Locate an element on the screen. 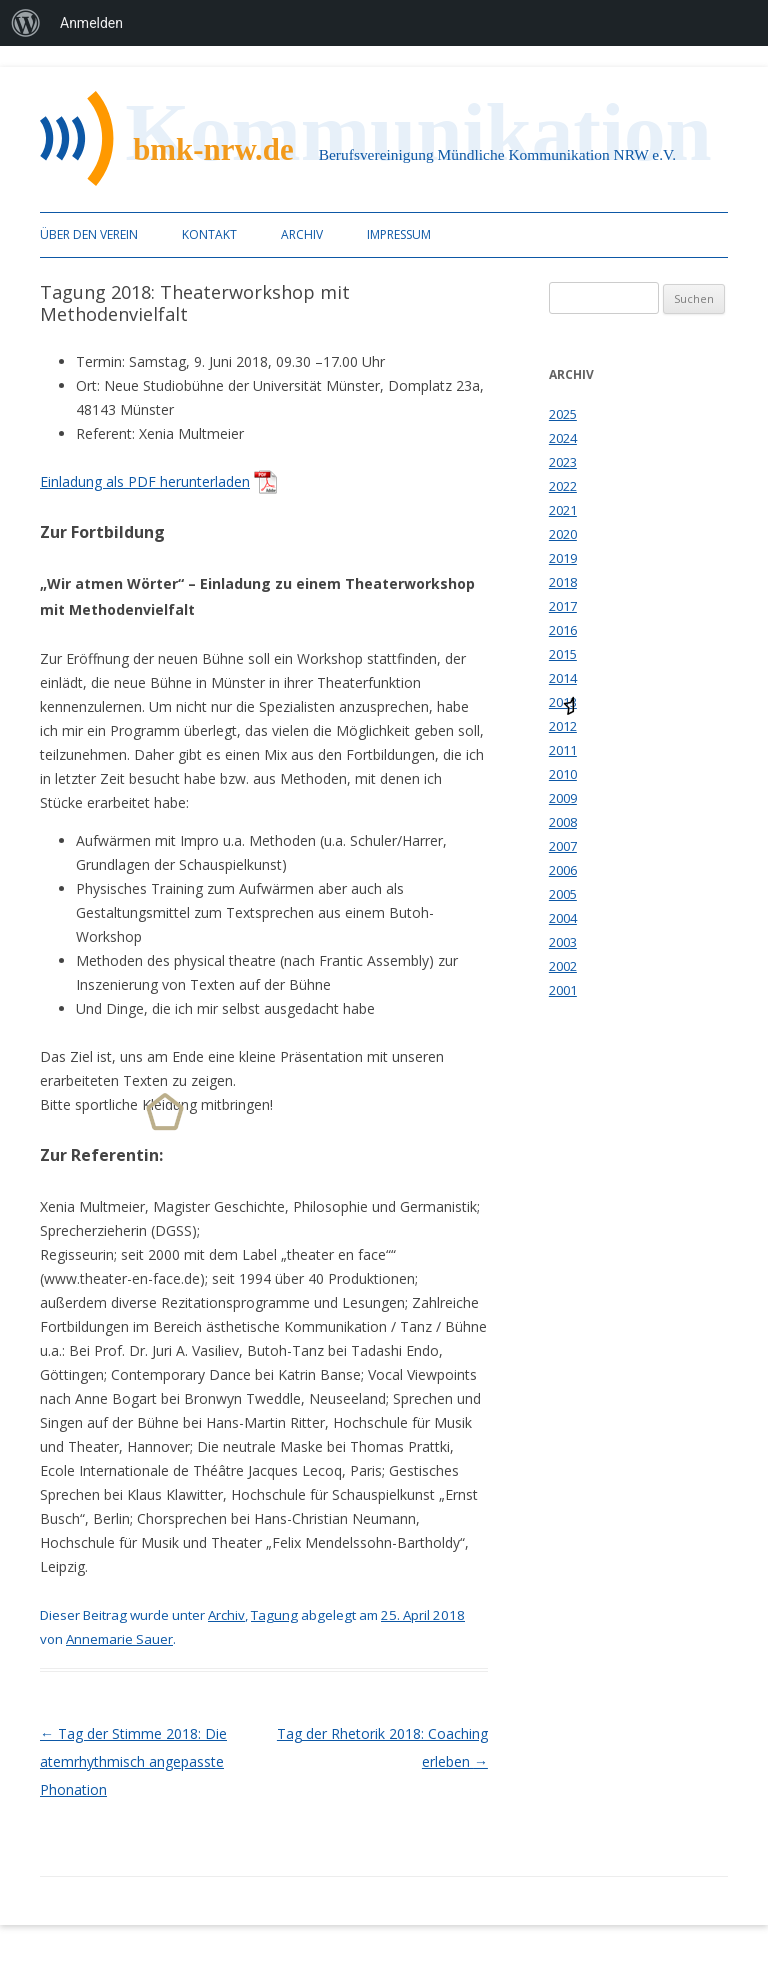 This screenshot has width=768, height=1973. pentagon shape indicator is located at coordinates (165, 1113).